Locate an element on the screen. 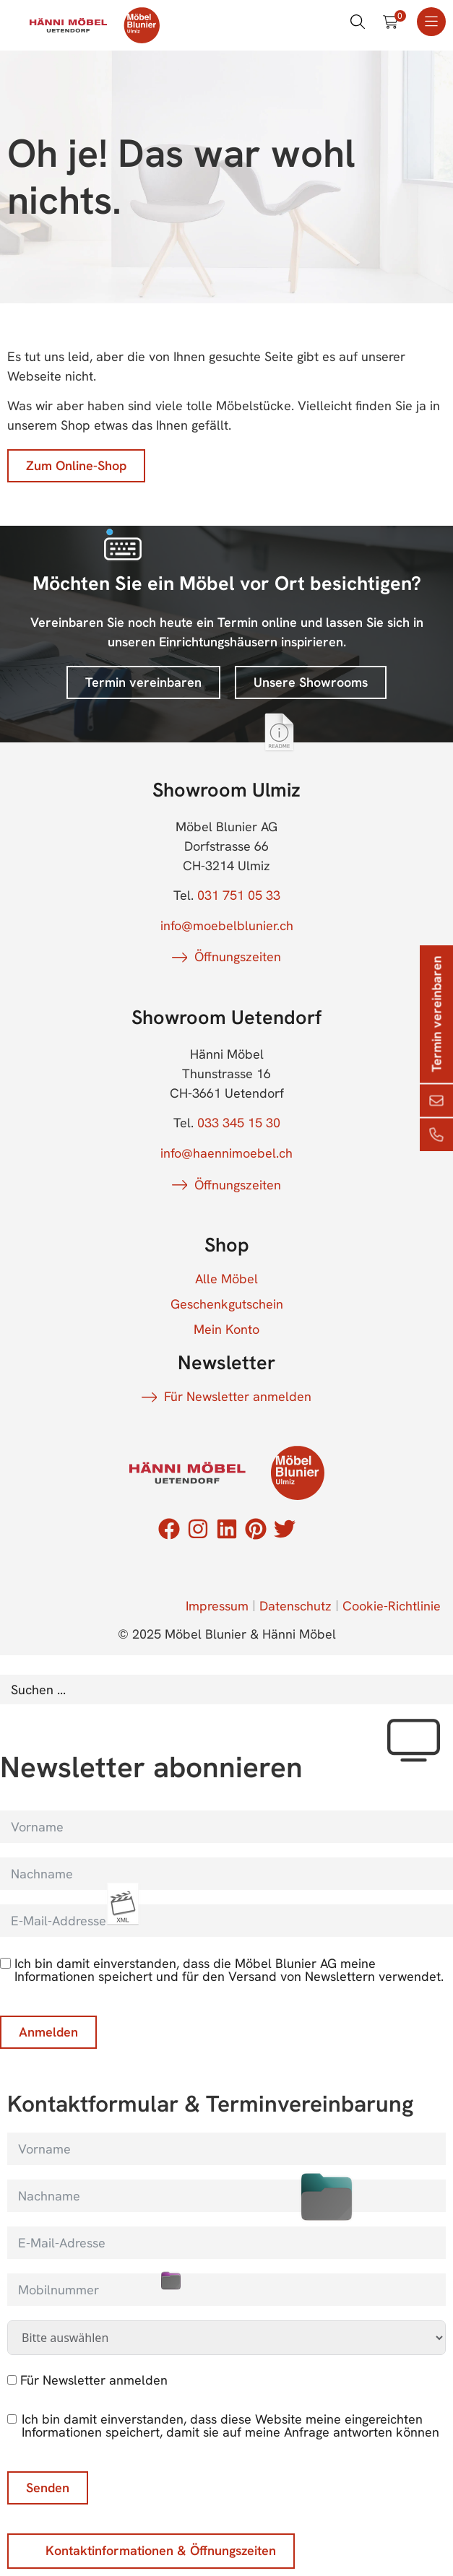 This screenshot has width=453, height=2576. open readme documentation file is located at coordinates (279, 732).